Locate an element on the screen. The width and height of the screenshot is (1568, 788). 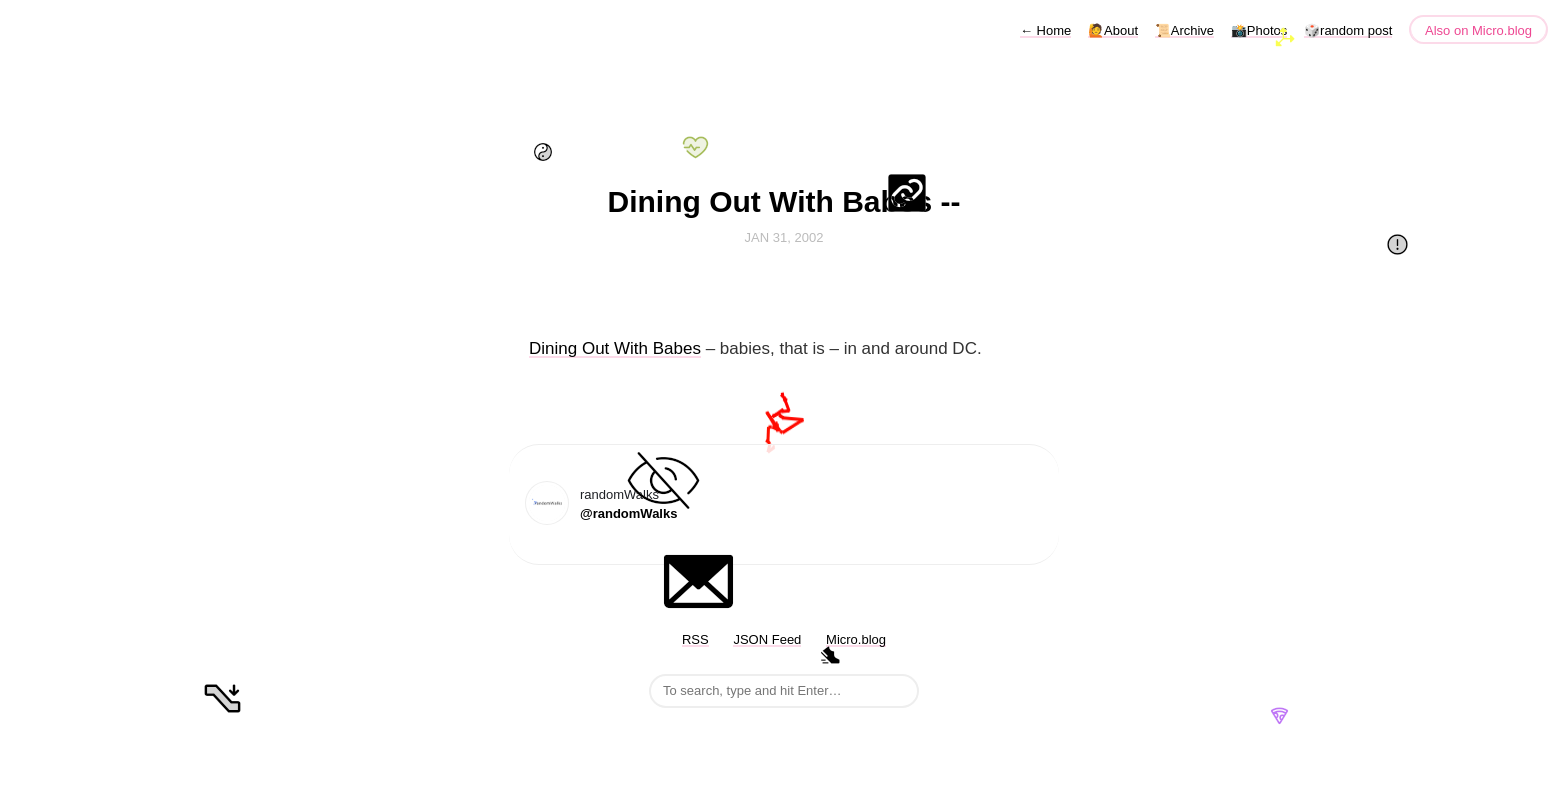
track your running or walking activity is located at coordinates (830, 656).